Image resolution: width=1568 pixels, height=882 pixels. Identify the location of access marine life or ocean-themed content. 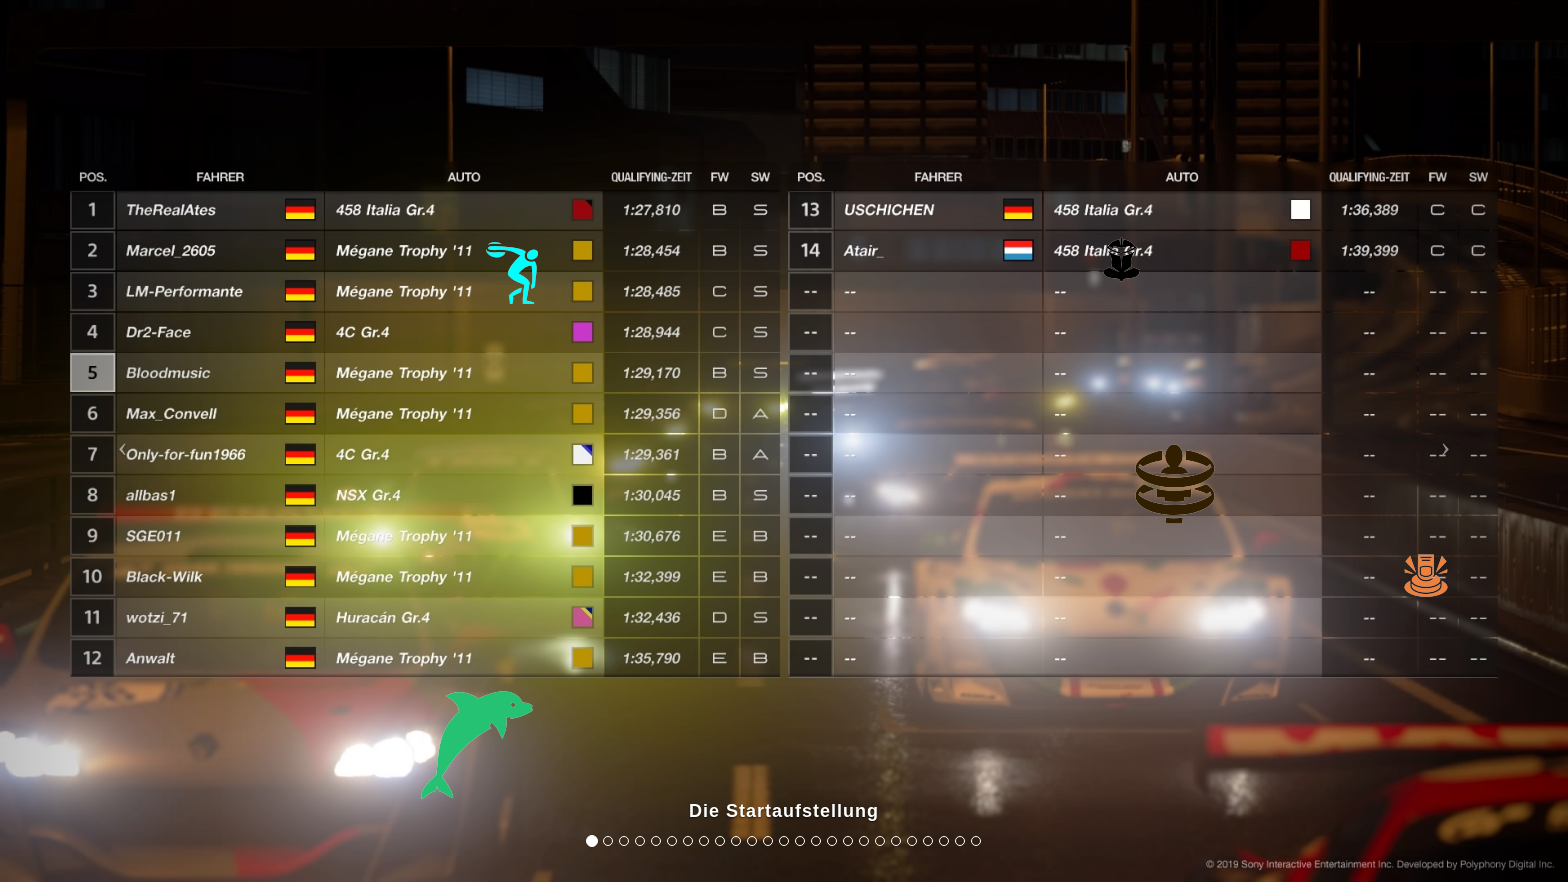
(477, 745).